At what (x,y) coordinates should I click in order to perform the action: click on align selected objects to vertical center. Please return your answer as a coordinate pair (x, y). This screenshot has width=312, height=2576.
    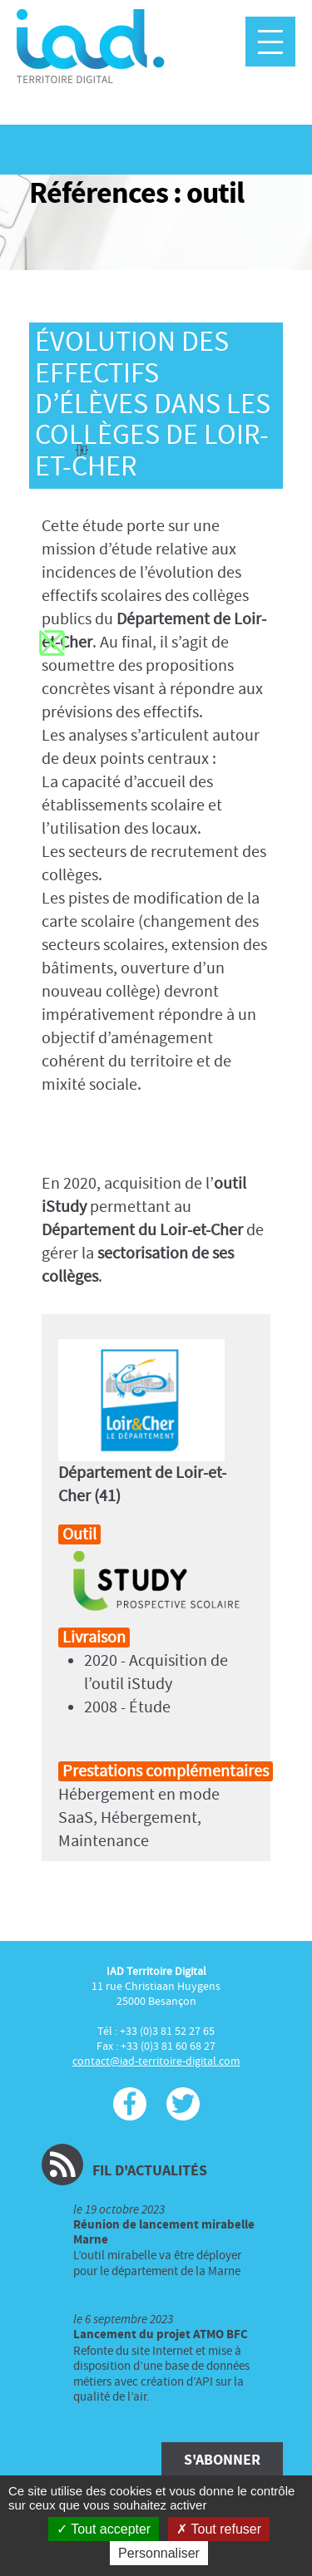
    Looking at the image, I should click on (82, 450).